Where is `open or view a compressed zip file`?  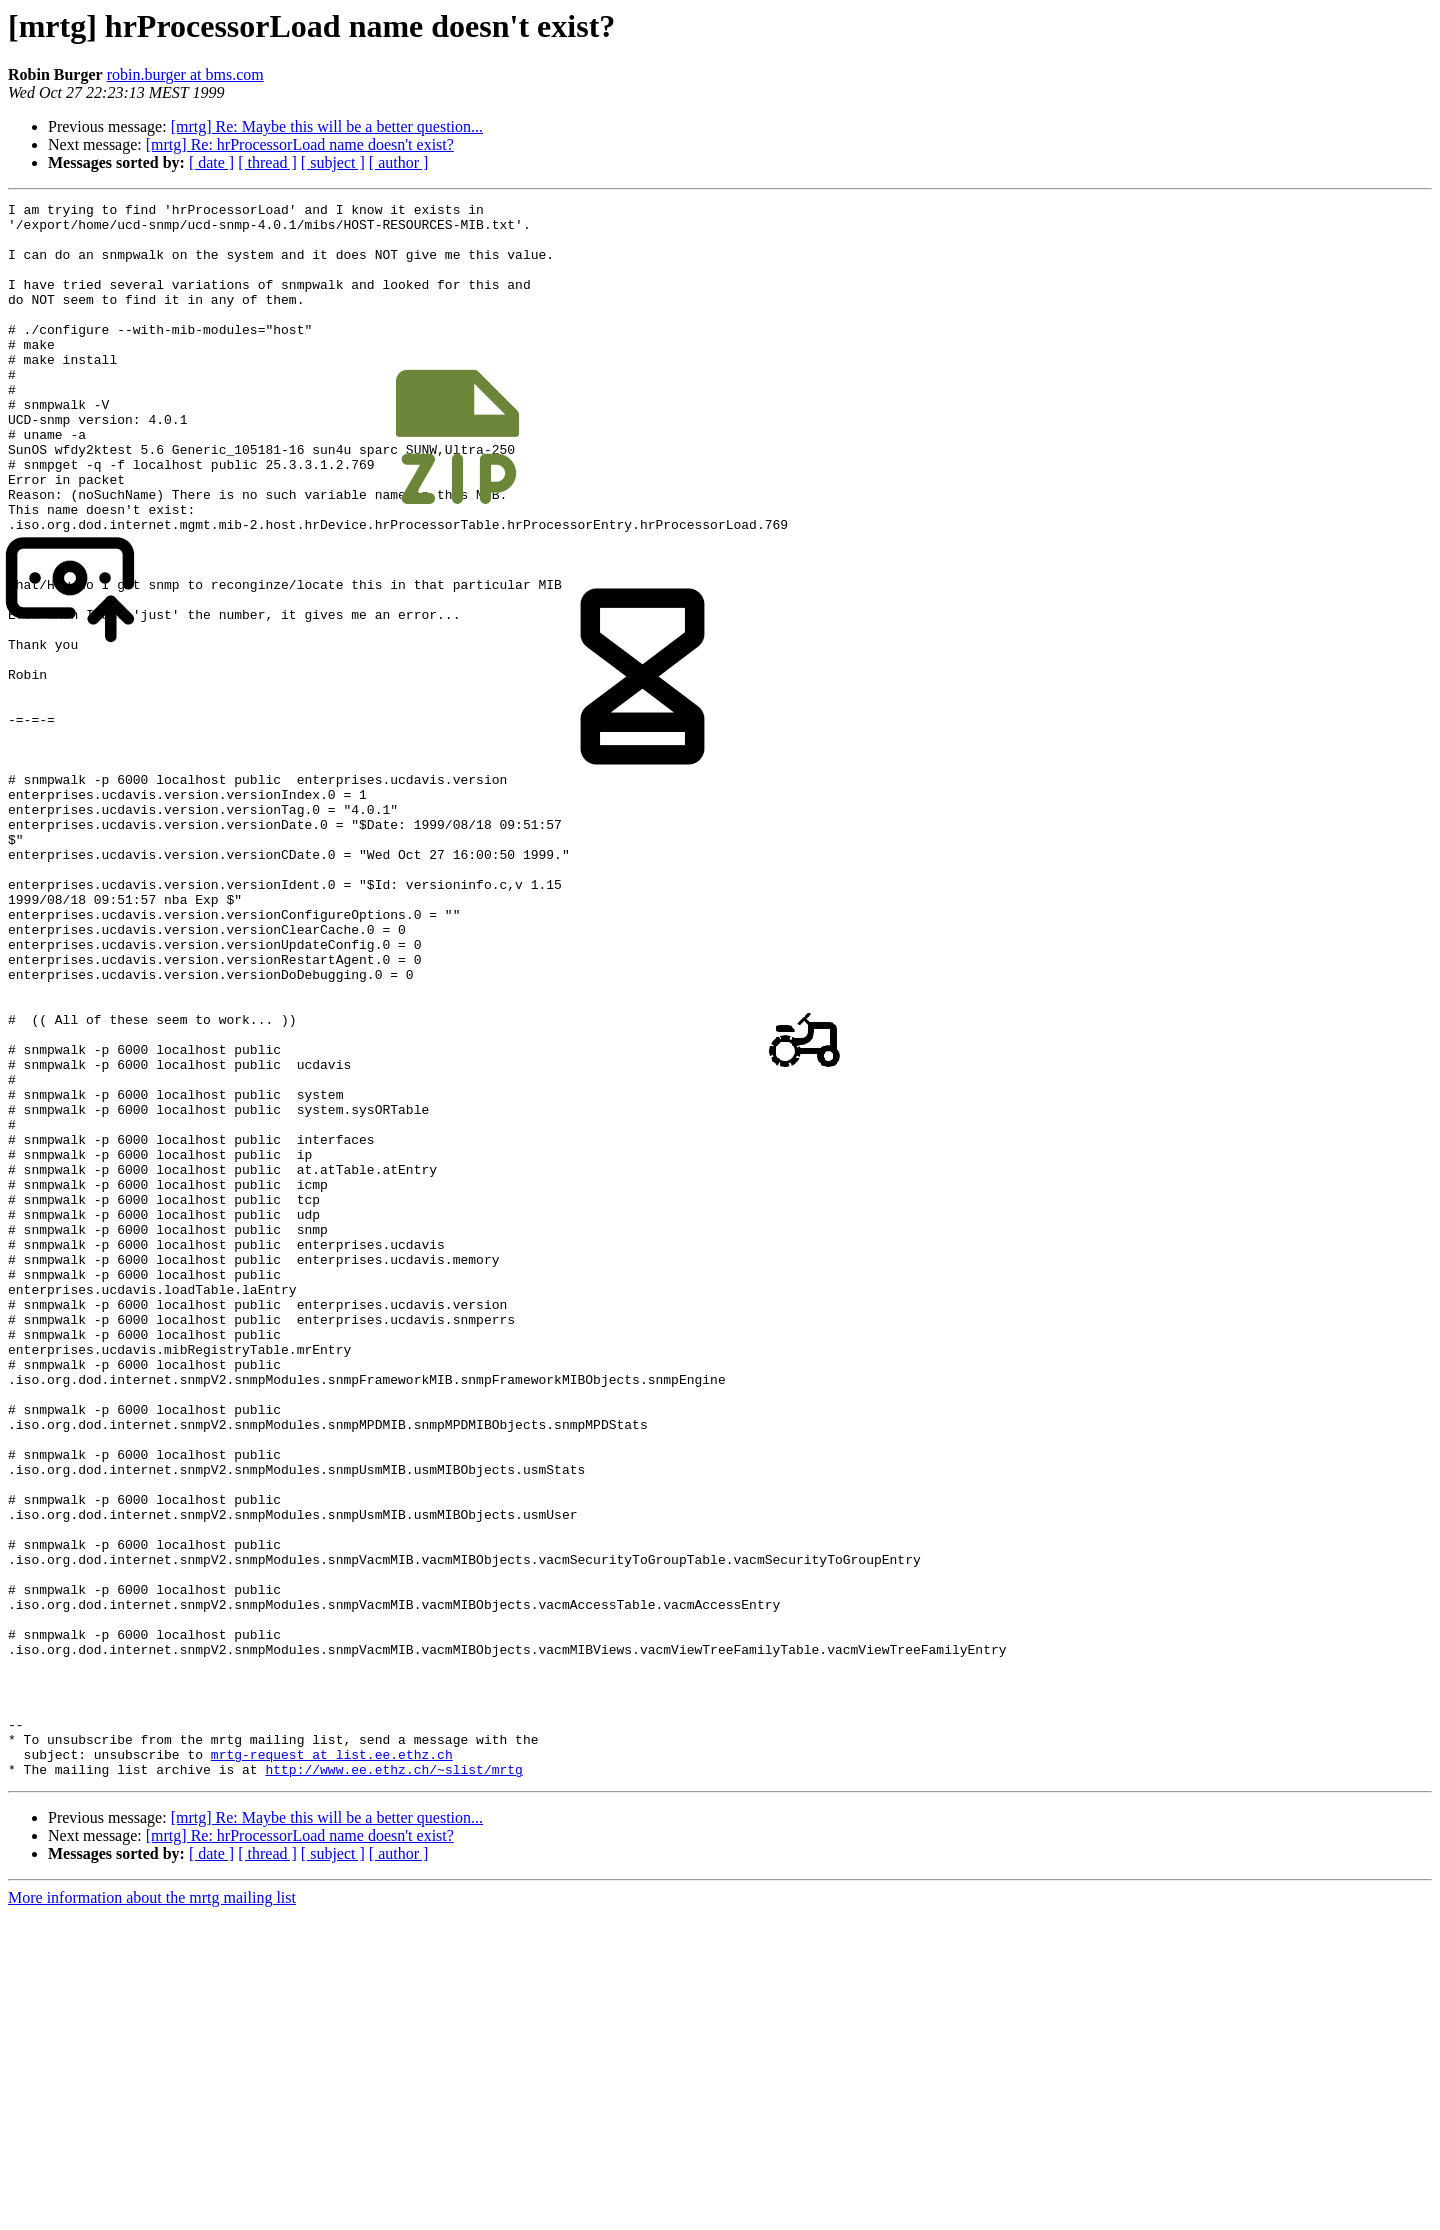 open or view a compressed zip file is located at coordinates (457, 442).